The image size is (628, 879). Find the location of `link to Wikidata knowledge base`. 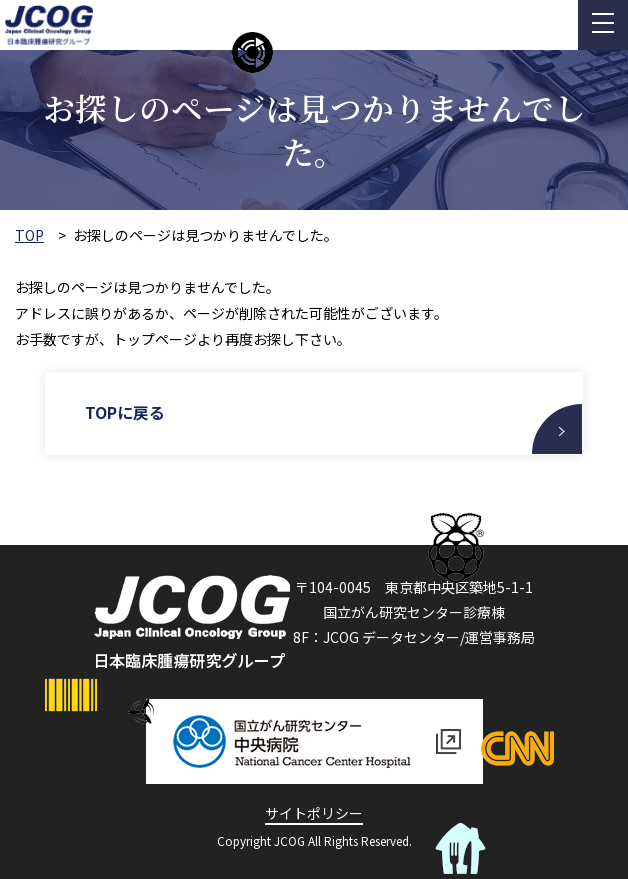

link to Wikidata knowledge base is located at coordinates (71, 695).